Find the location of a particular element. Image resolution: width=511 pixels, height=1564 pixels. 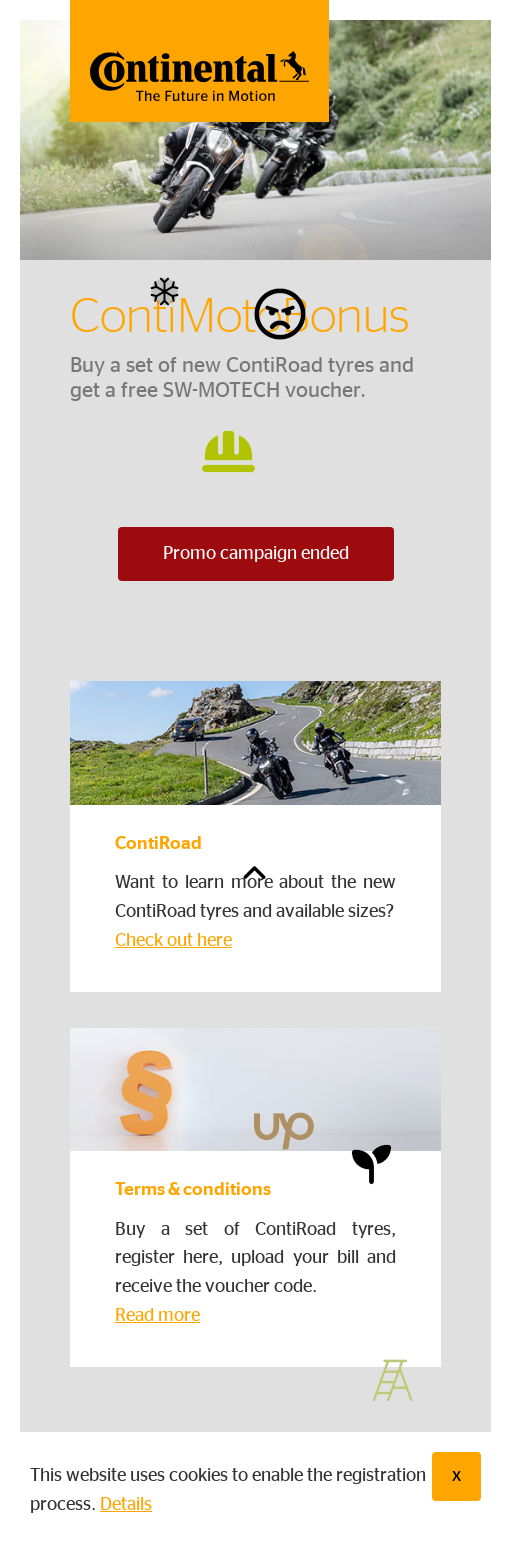

collapse an expanded section is located at coordinates (254, 873).